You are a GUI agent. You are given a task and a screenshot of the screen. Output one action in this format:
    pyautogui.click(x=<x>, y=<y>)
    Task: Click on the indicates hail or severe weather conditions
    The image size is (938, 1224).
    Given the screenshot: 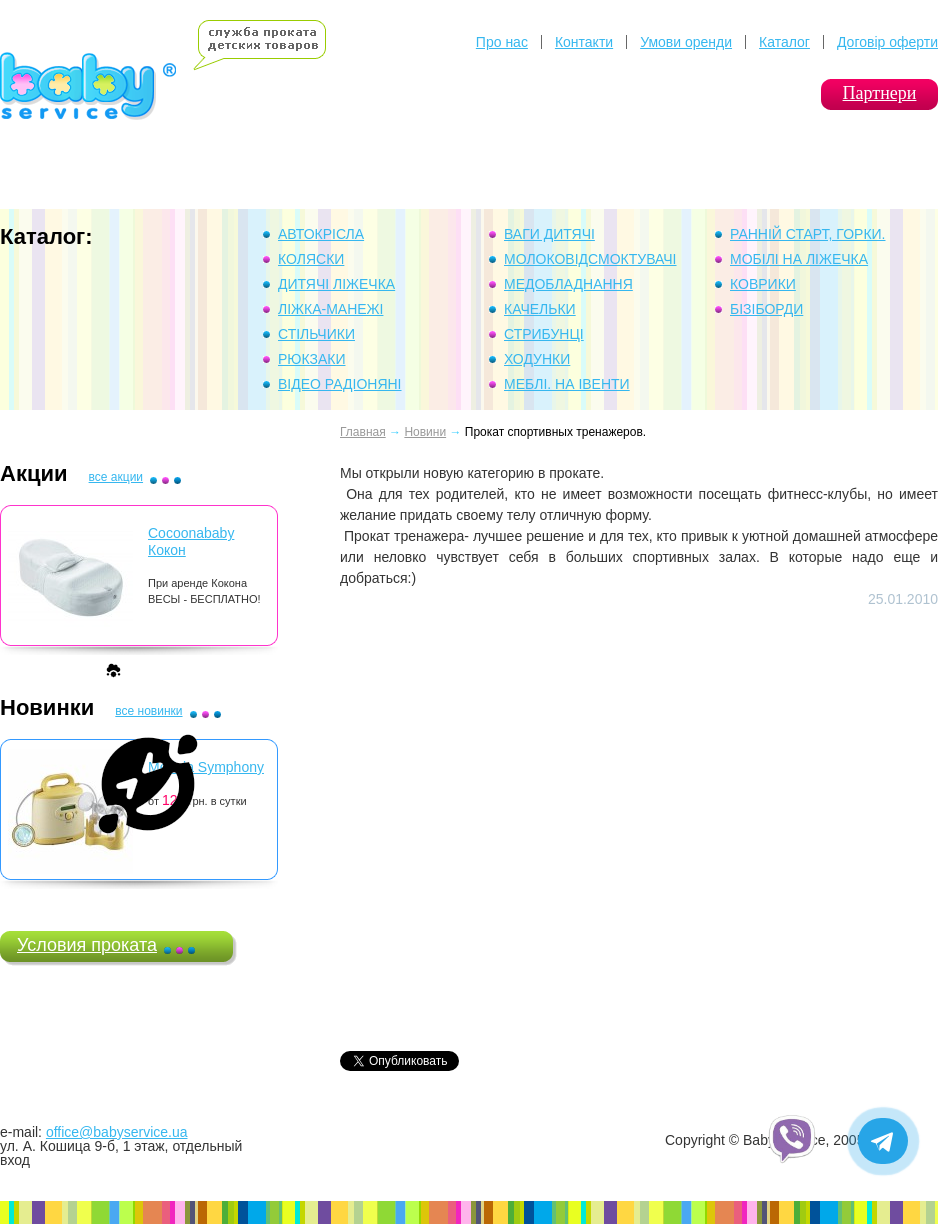 What is the action you would take?
    pyautogui.click(x=113, y=670)
    